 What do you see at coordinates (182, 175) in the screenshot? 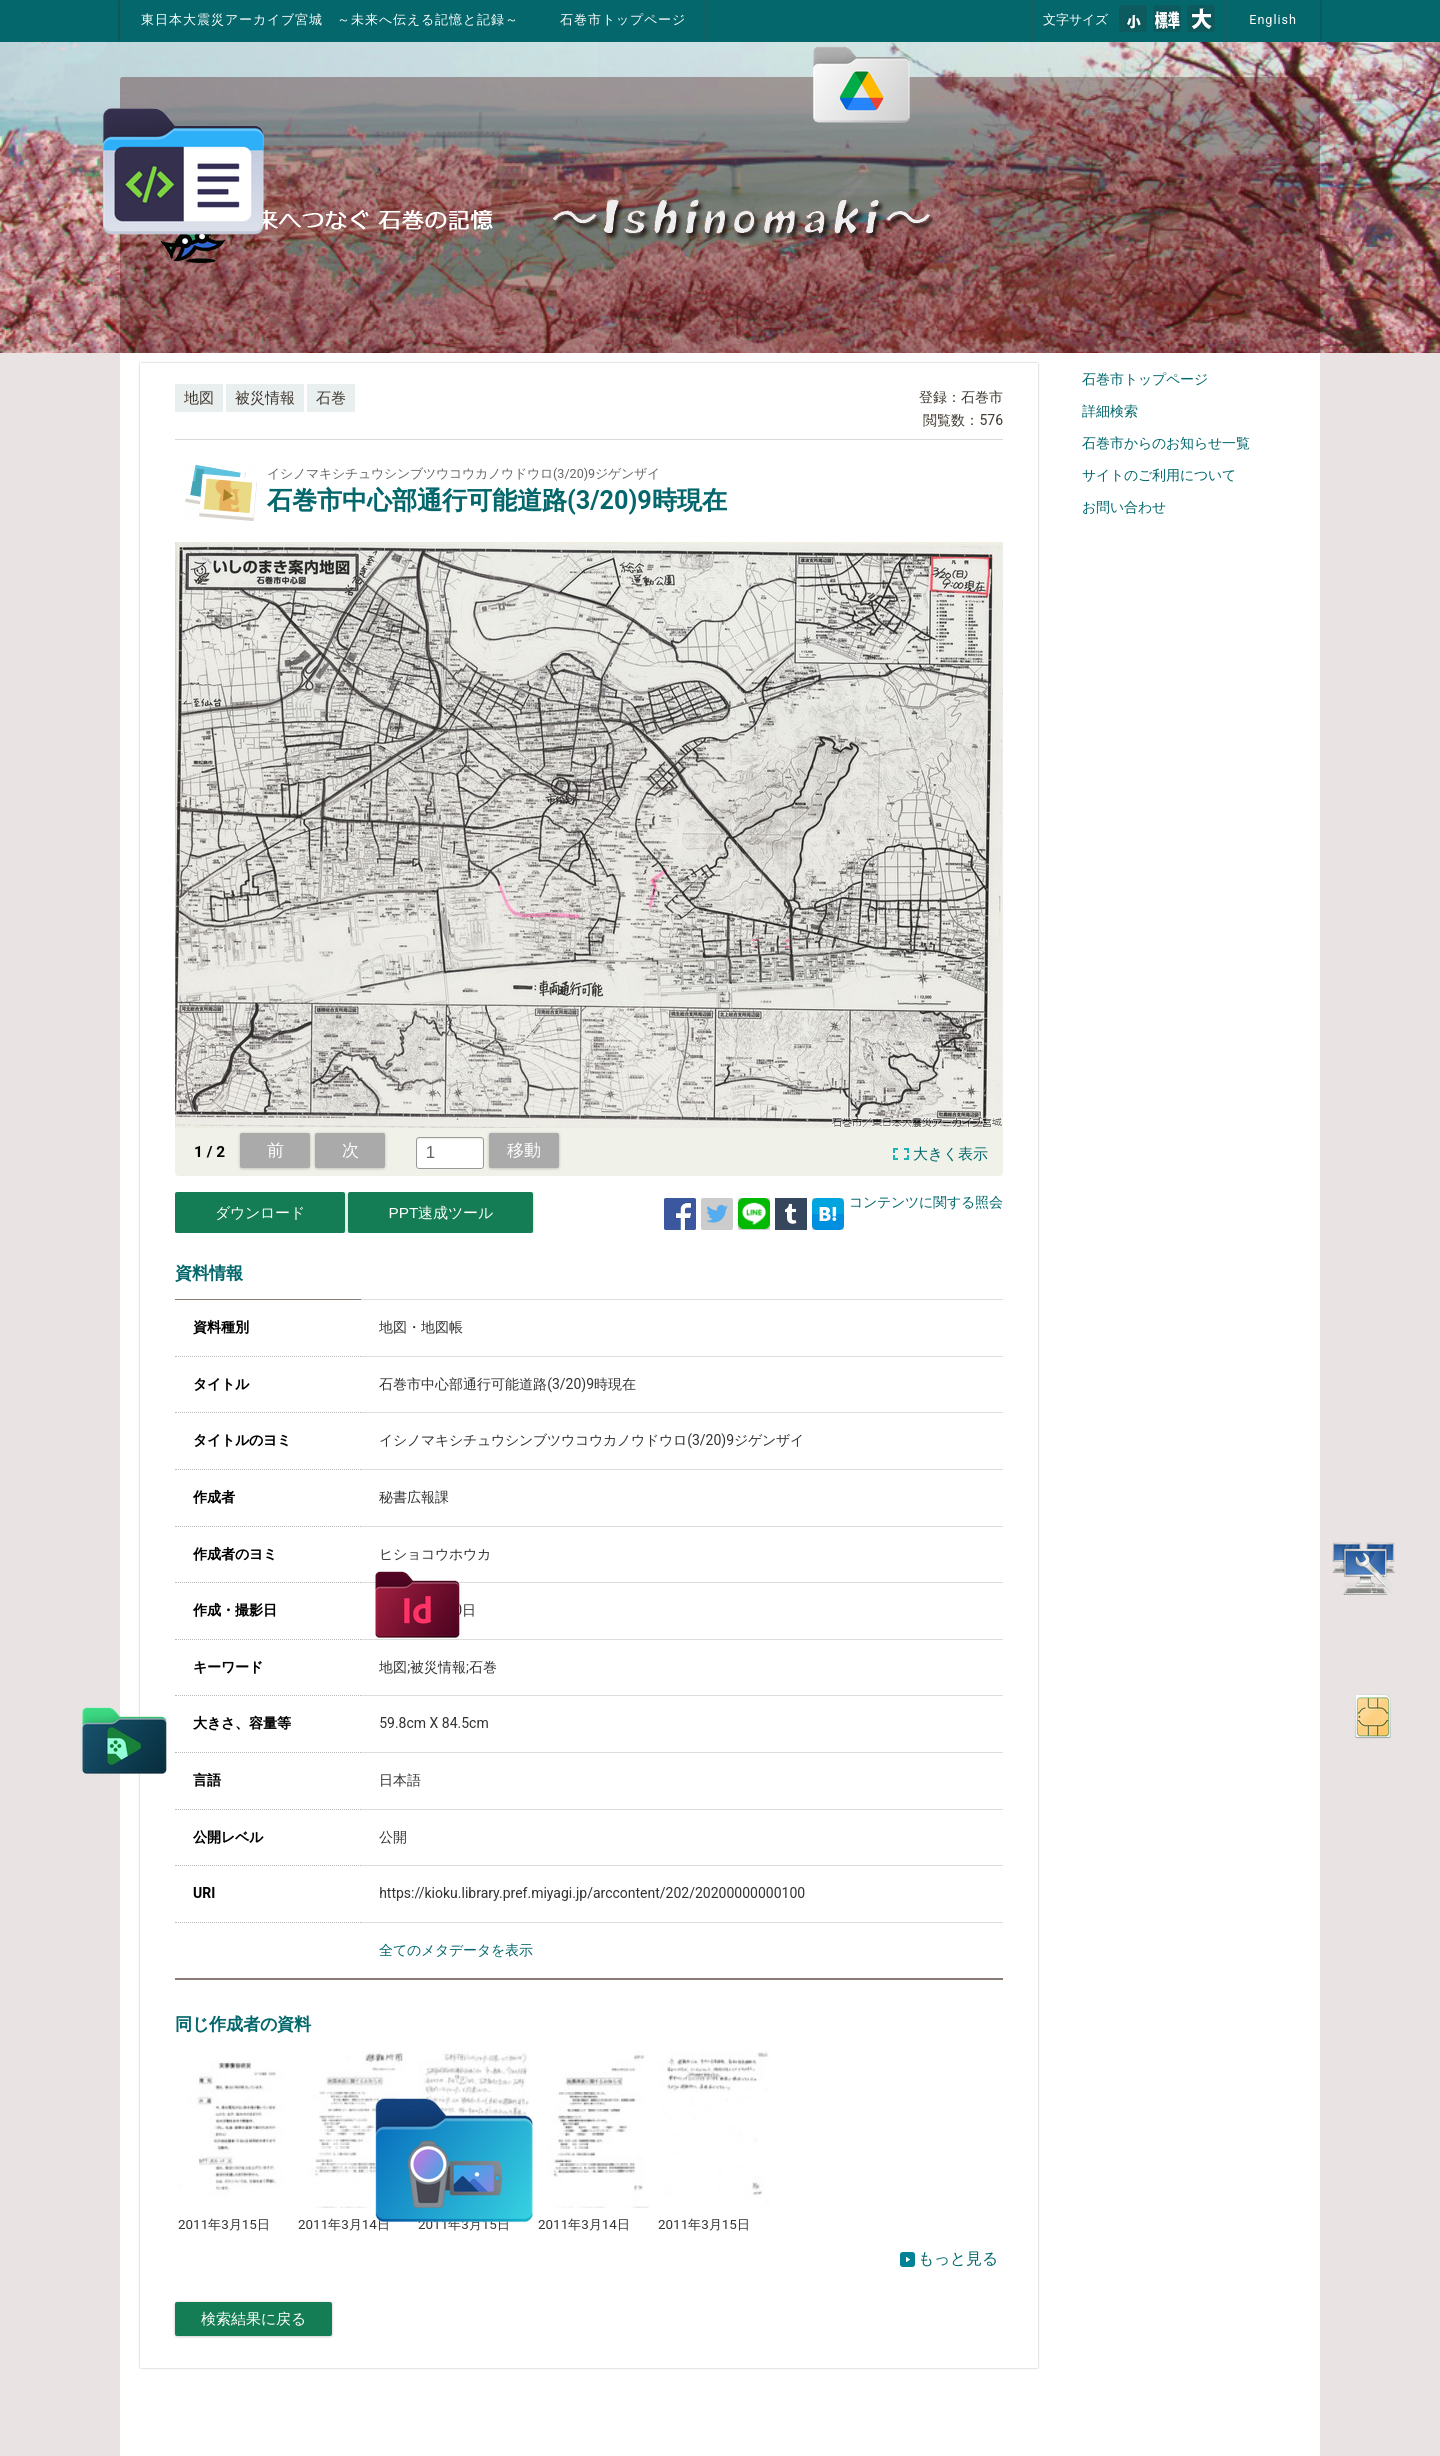
I see `open folder containing programming files` at bounding box center [182, 175].